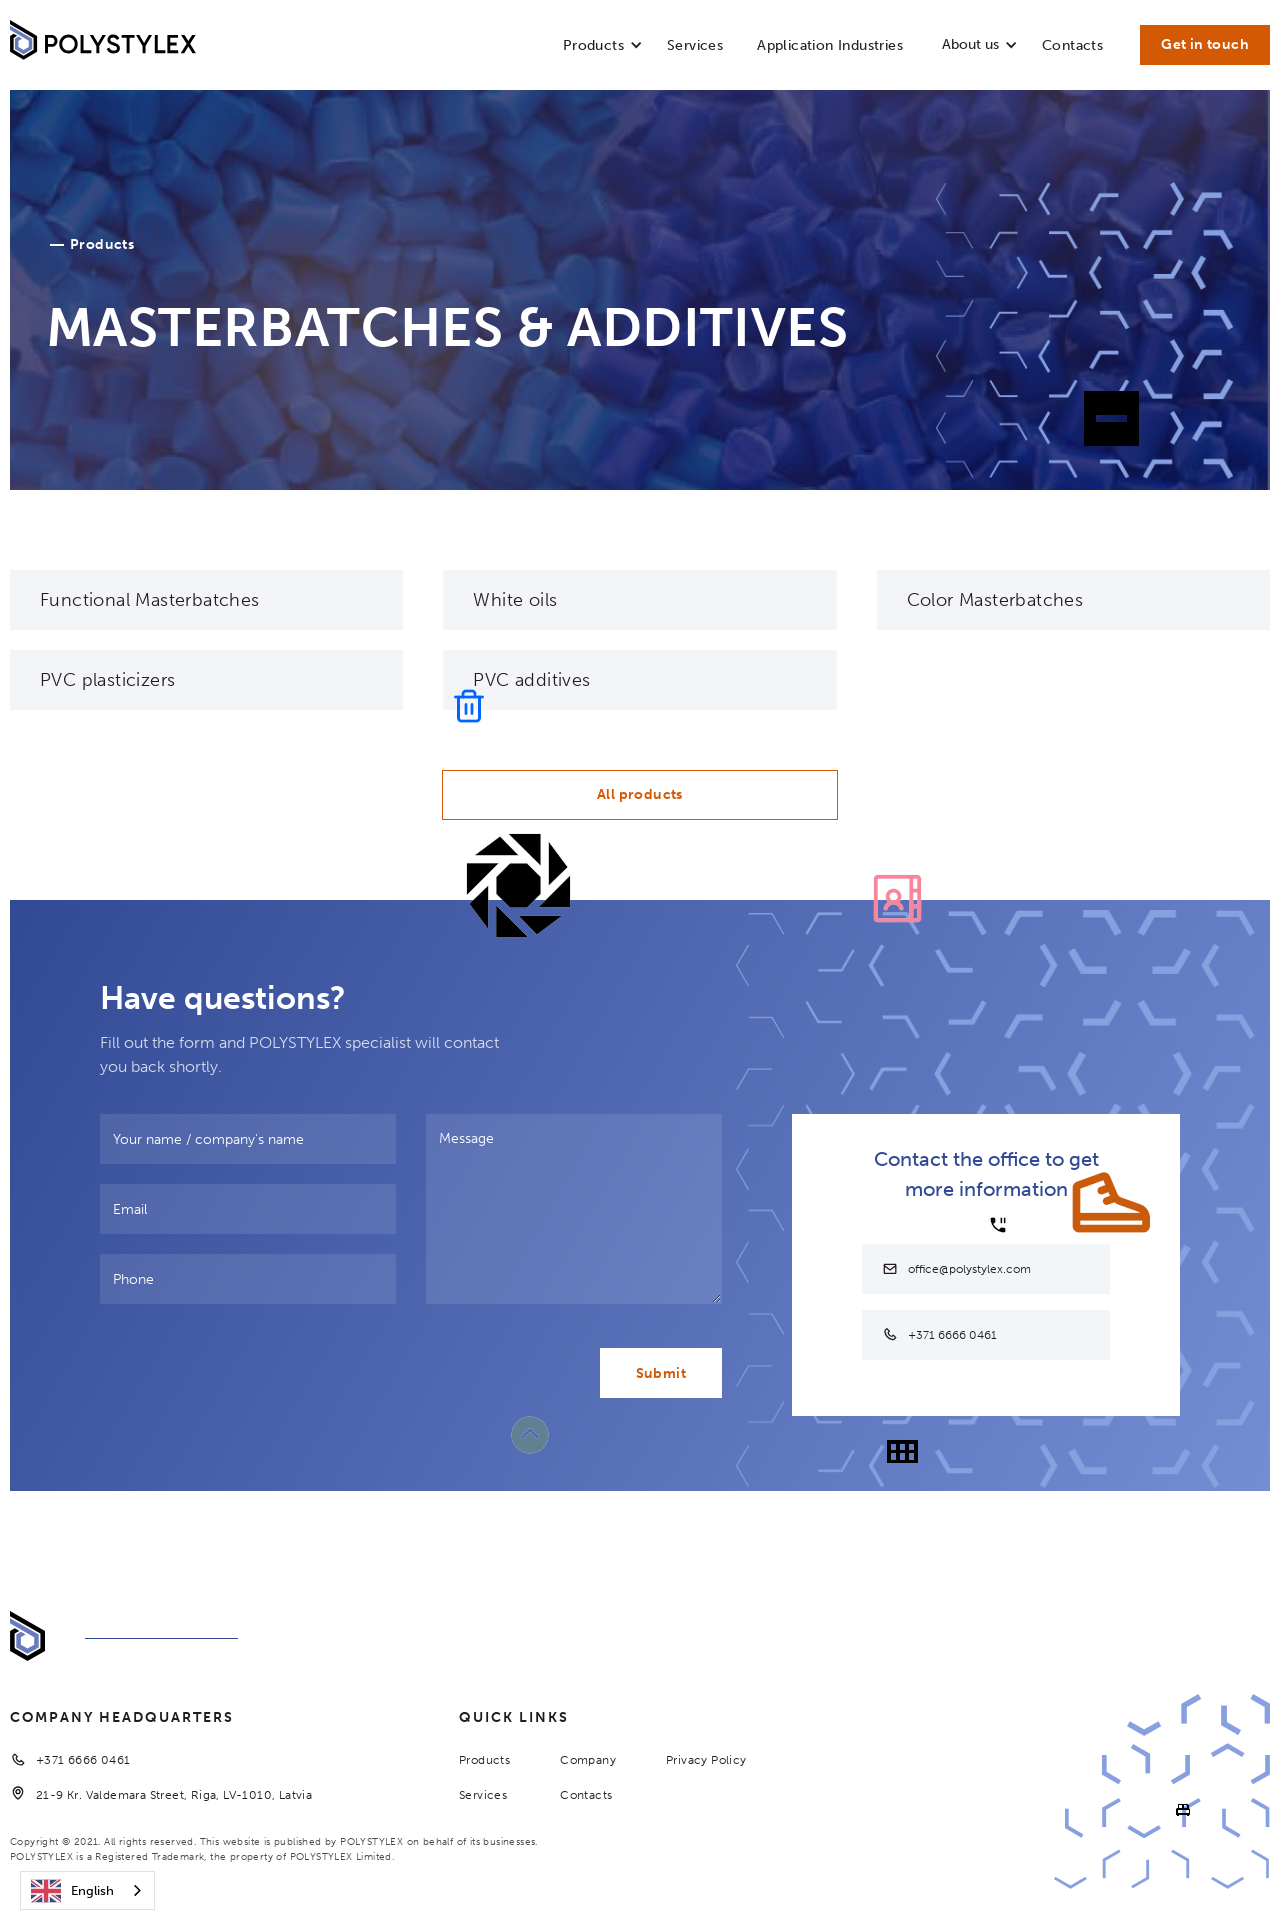 The image size is (1280, 1910). What do you see at coordinates (1108, 1205) in the screenshot?
I see `access footwear or shoe category` at bounding box center [1108, 1205].